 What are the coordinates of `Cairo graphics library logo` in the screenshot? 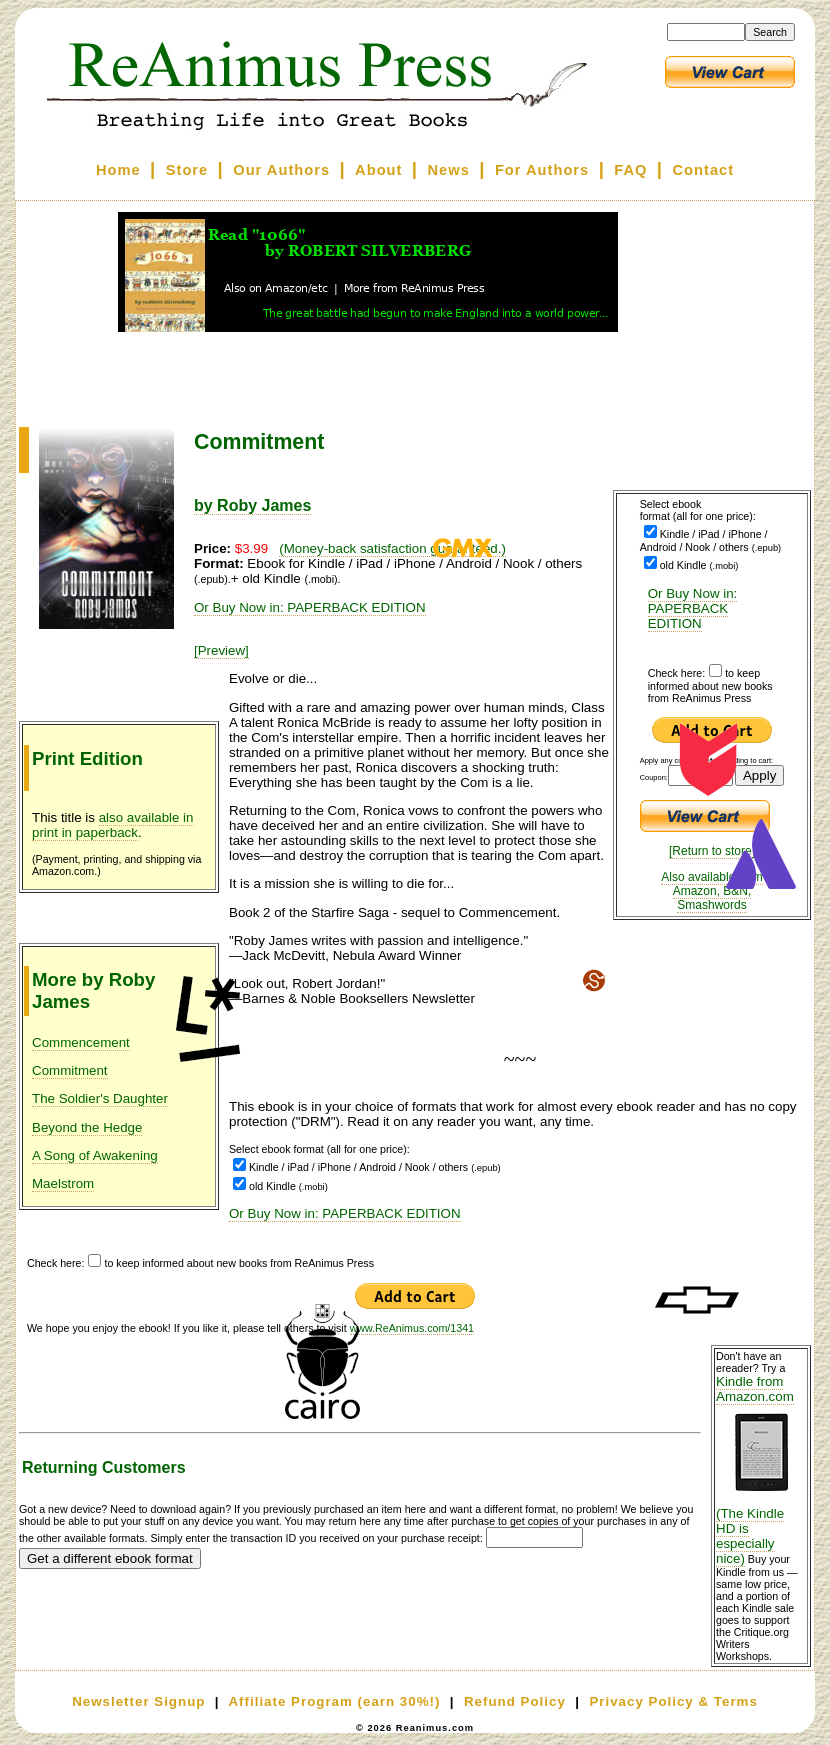 It's located at (322, 1361).